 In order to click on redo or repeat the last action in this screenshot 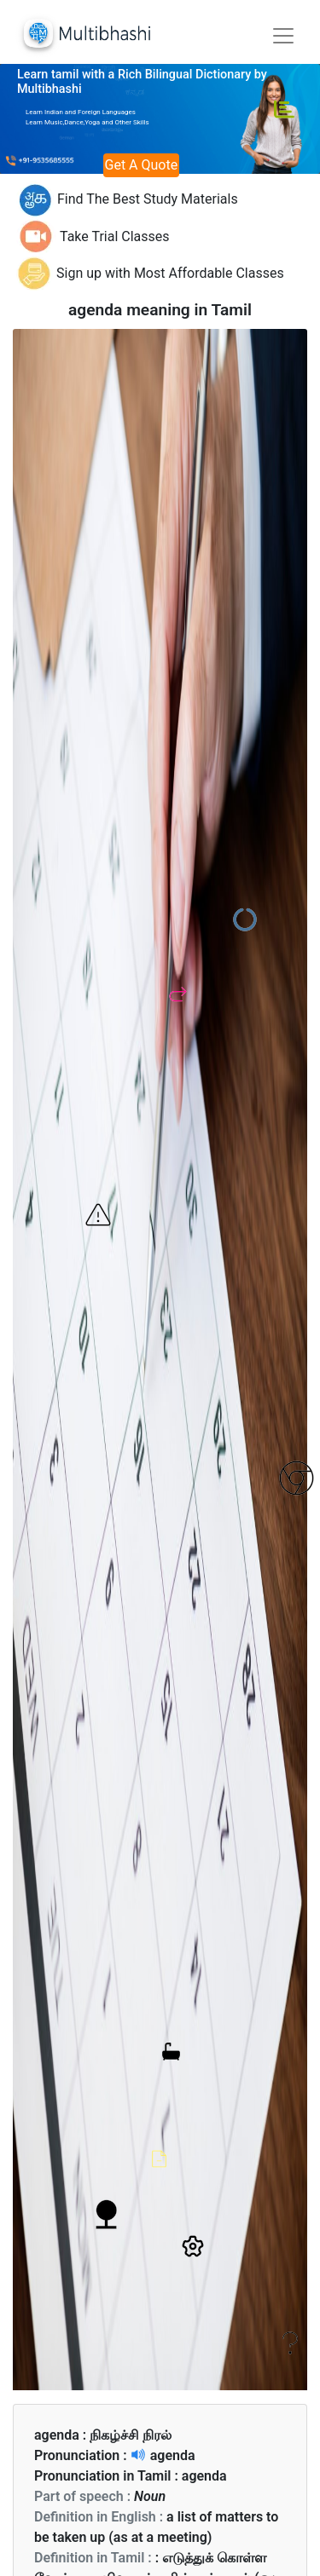, I will do `click(177, 994)`.